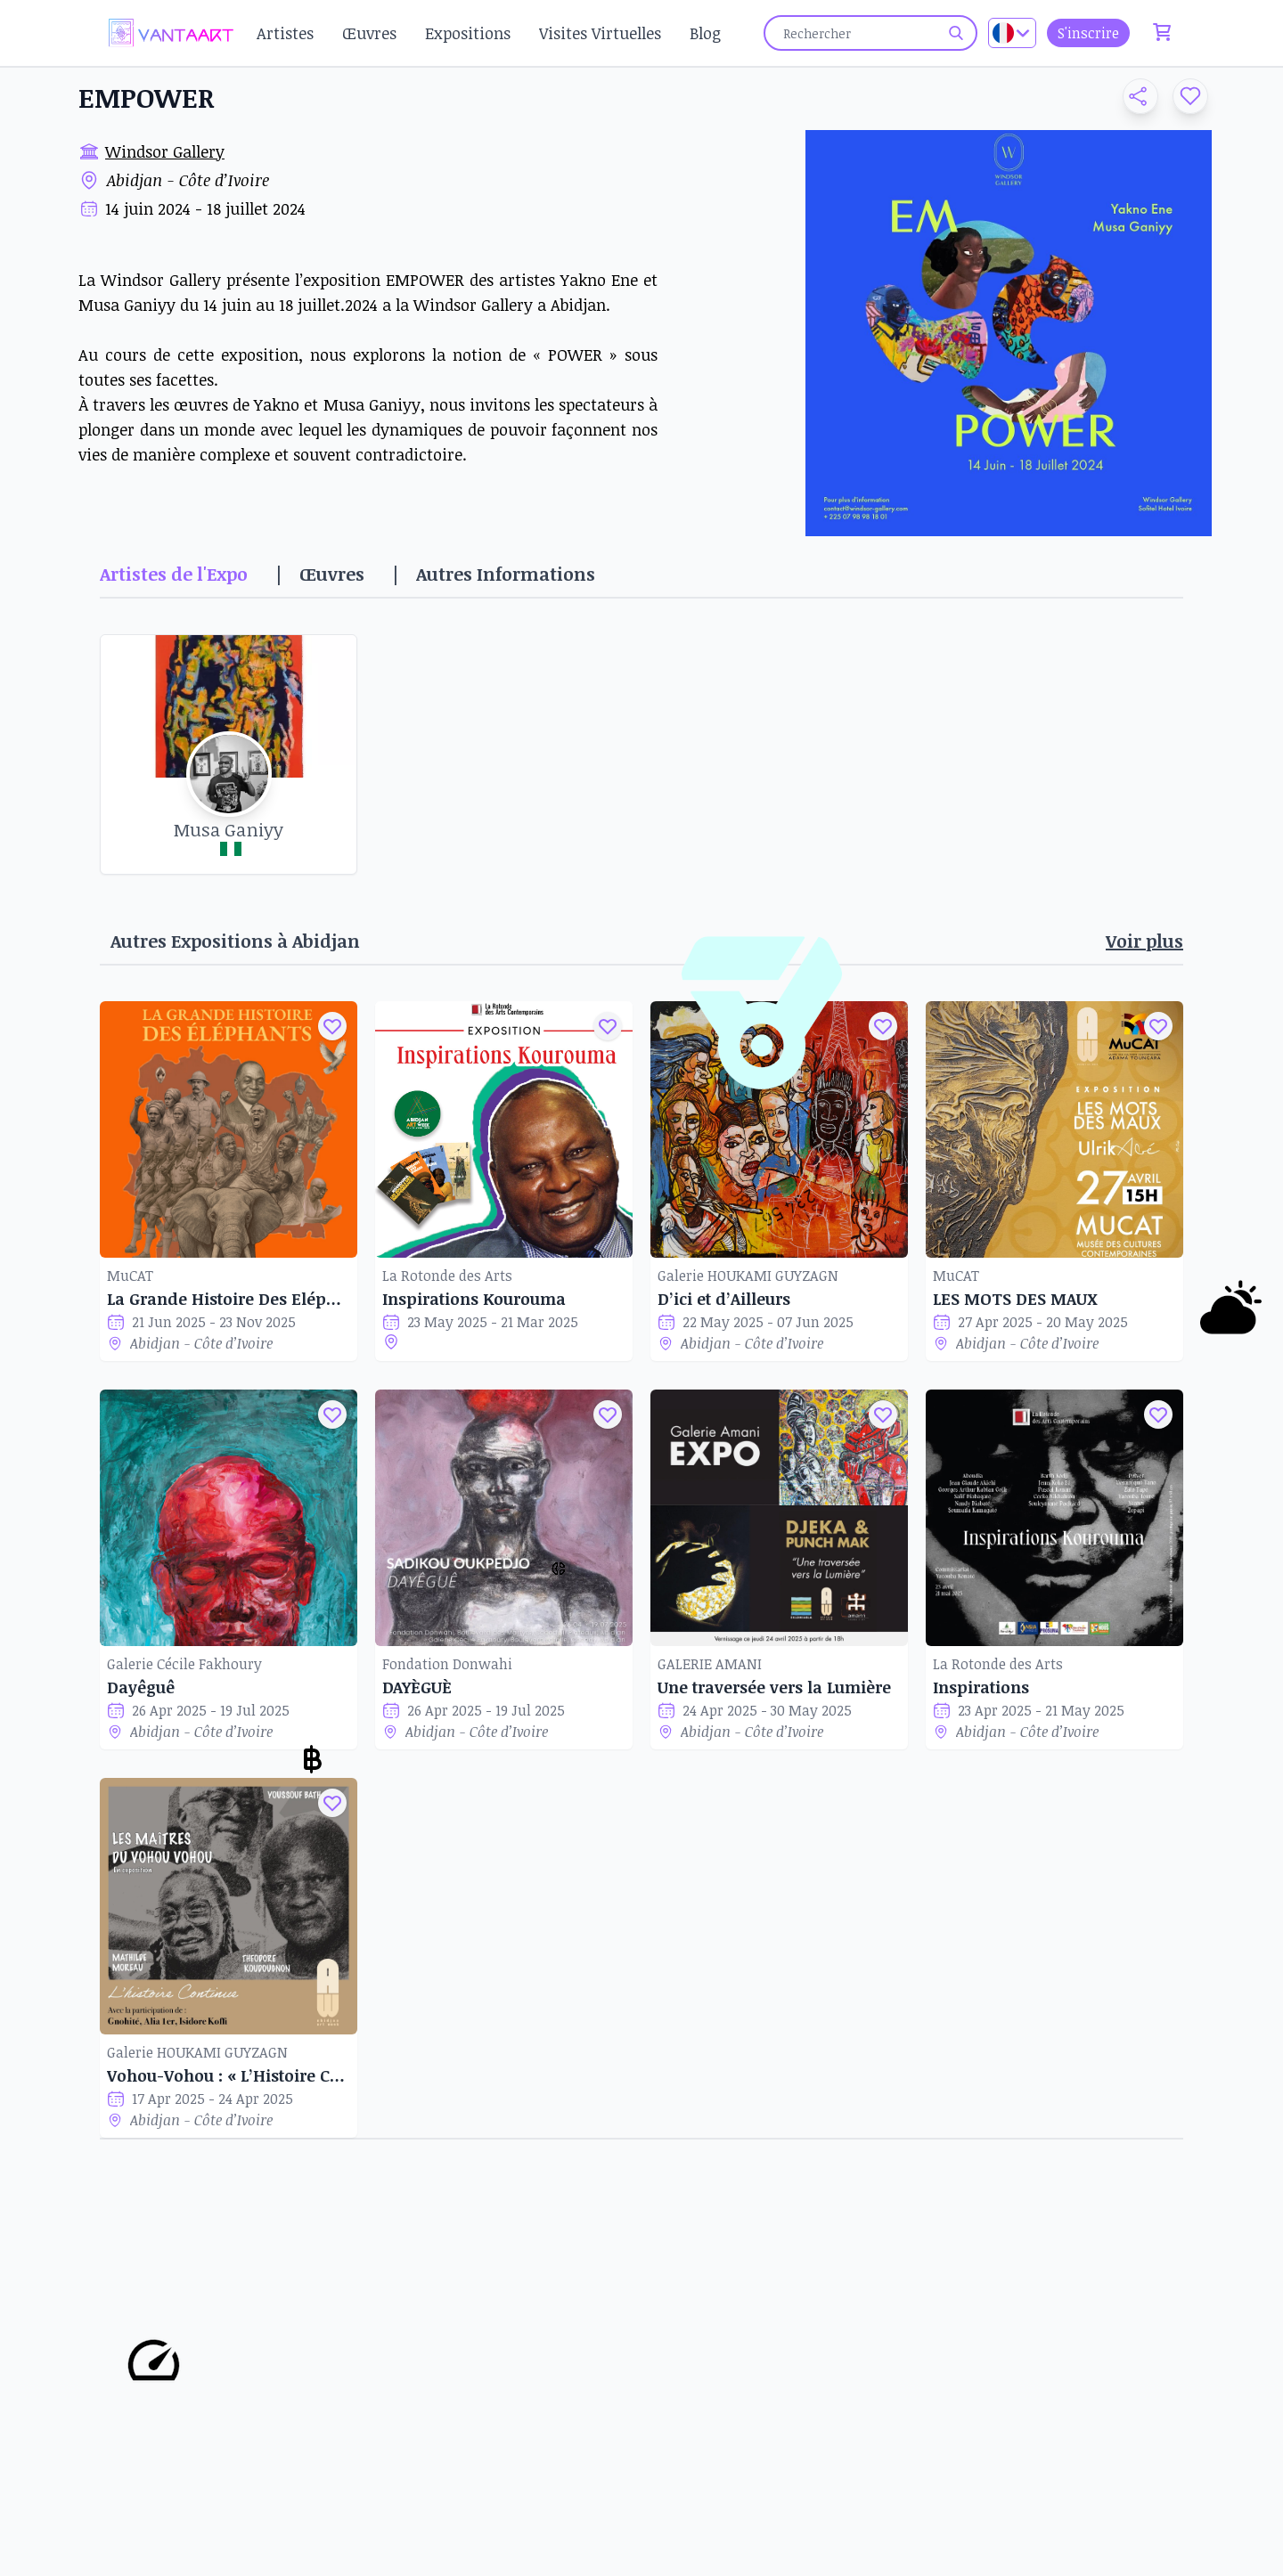 The height and width of the screenshot is (2576, 1283). What do you see at coordinates (153, 2360) in the screenshot?
I see `adjust playback speed` at bounding box center [153, 2360].